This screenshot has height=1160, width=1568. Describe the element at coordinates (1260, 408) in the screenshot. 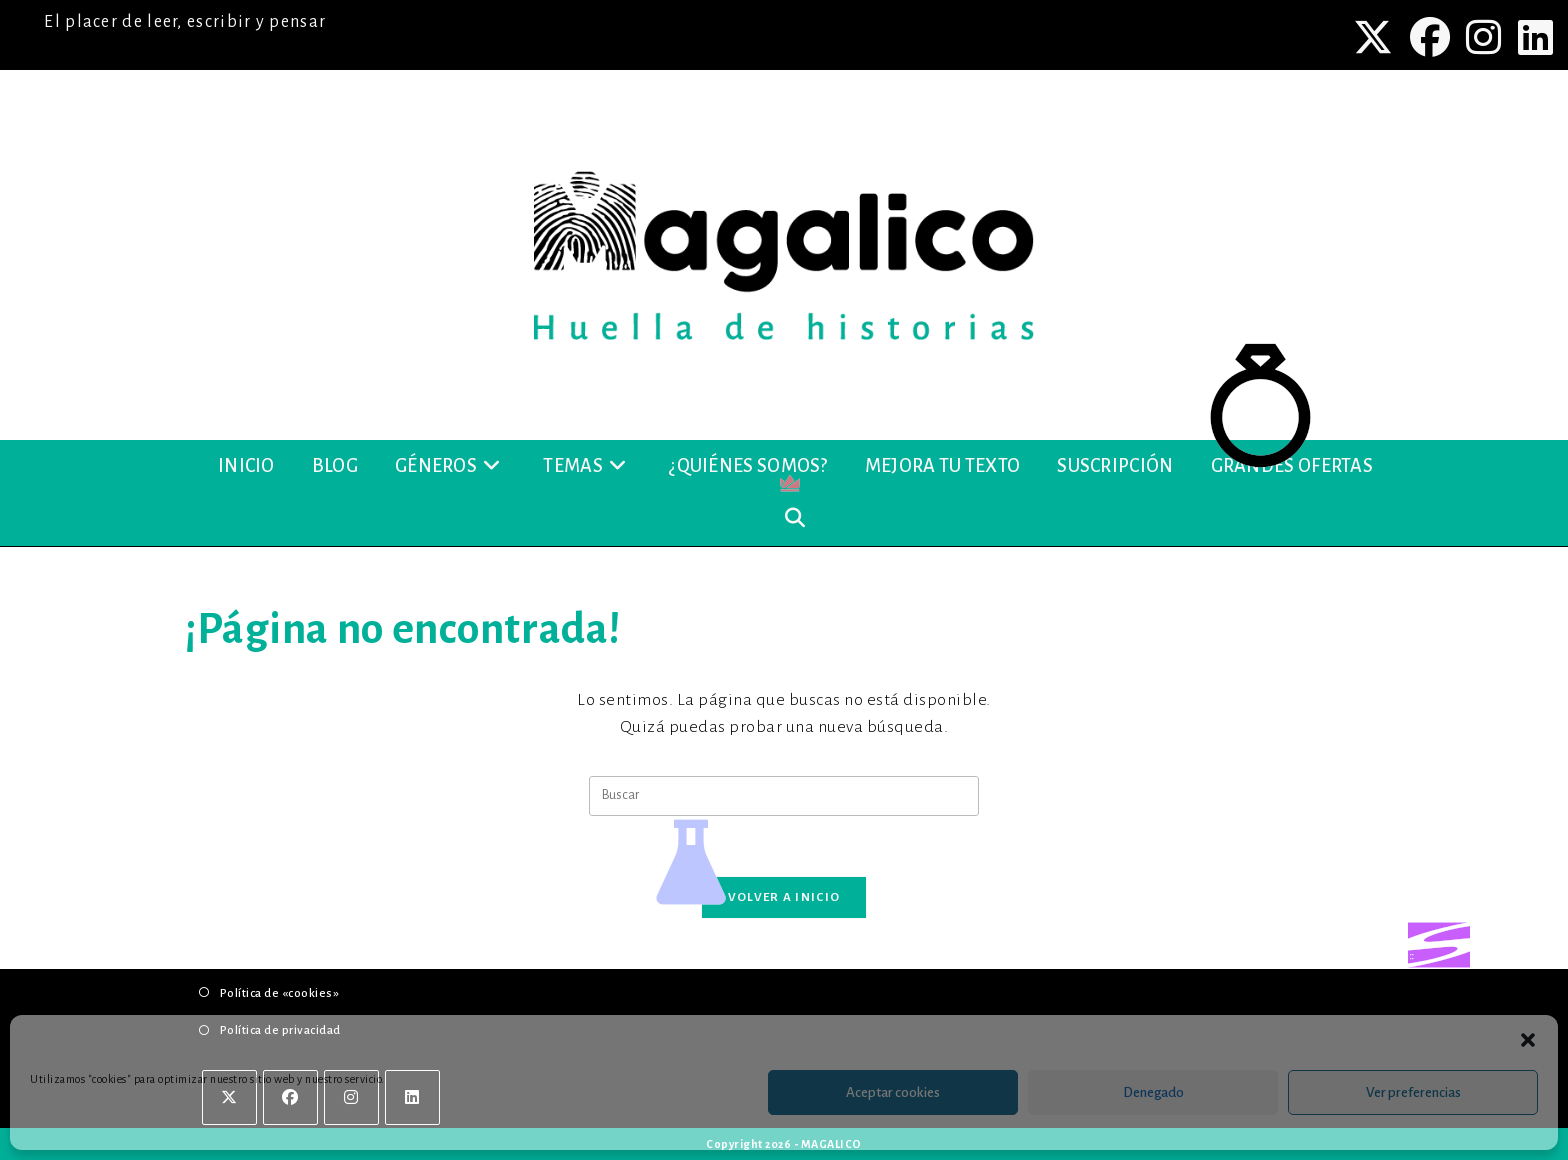

I see `access jewelry or luxury shopping category` at that location.